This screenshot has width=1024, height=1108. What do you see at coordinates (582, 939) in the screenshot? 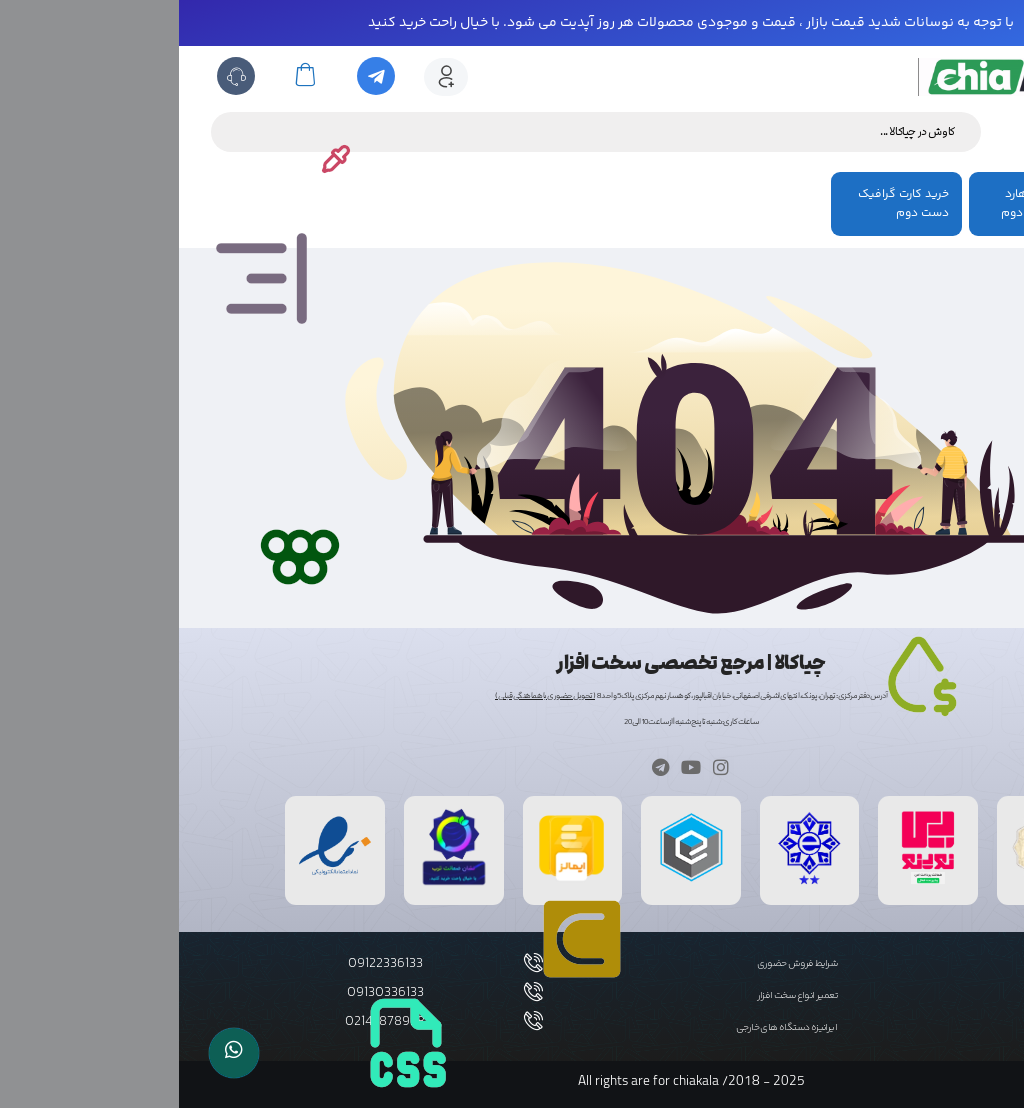
I see `indicates a proper subset relationship in mathematical notation` at bounding box center [582, 939].